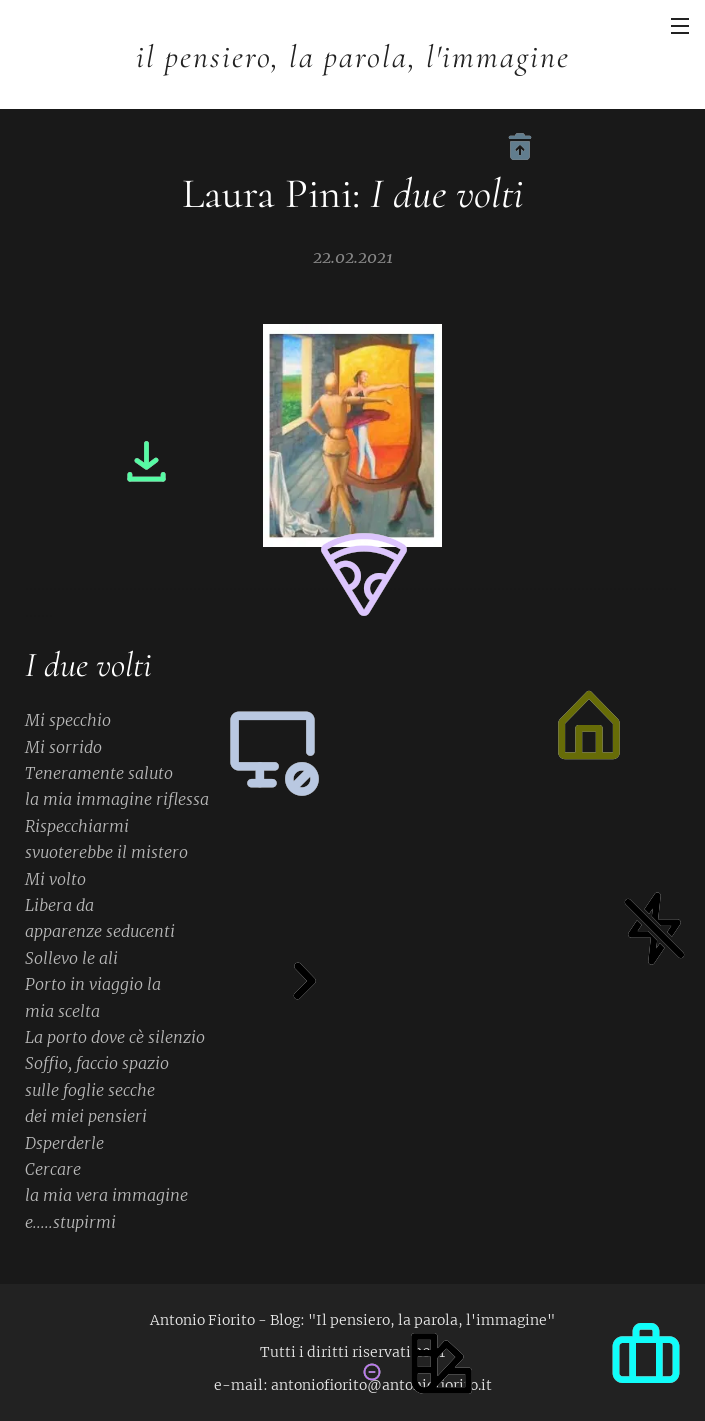  What do you see at coordinates (654, 928) in the screenshot?
I see `disable camera flash` at bounding box center [654, 928].